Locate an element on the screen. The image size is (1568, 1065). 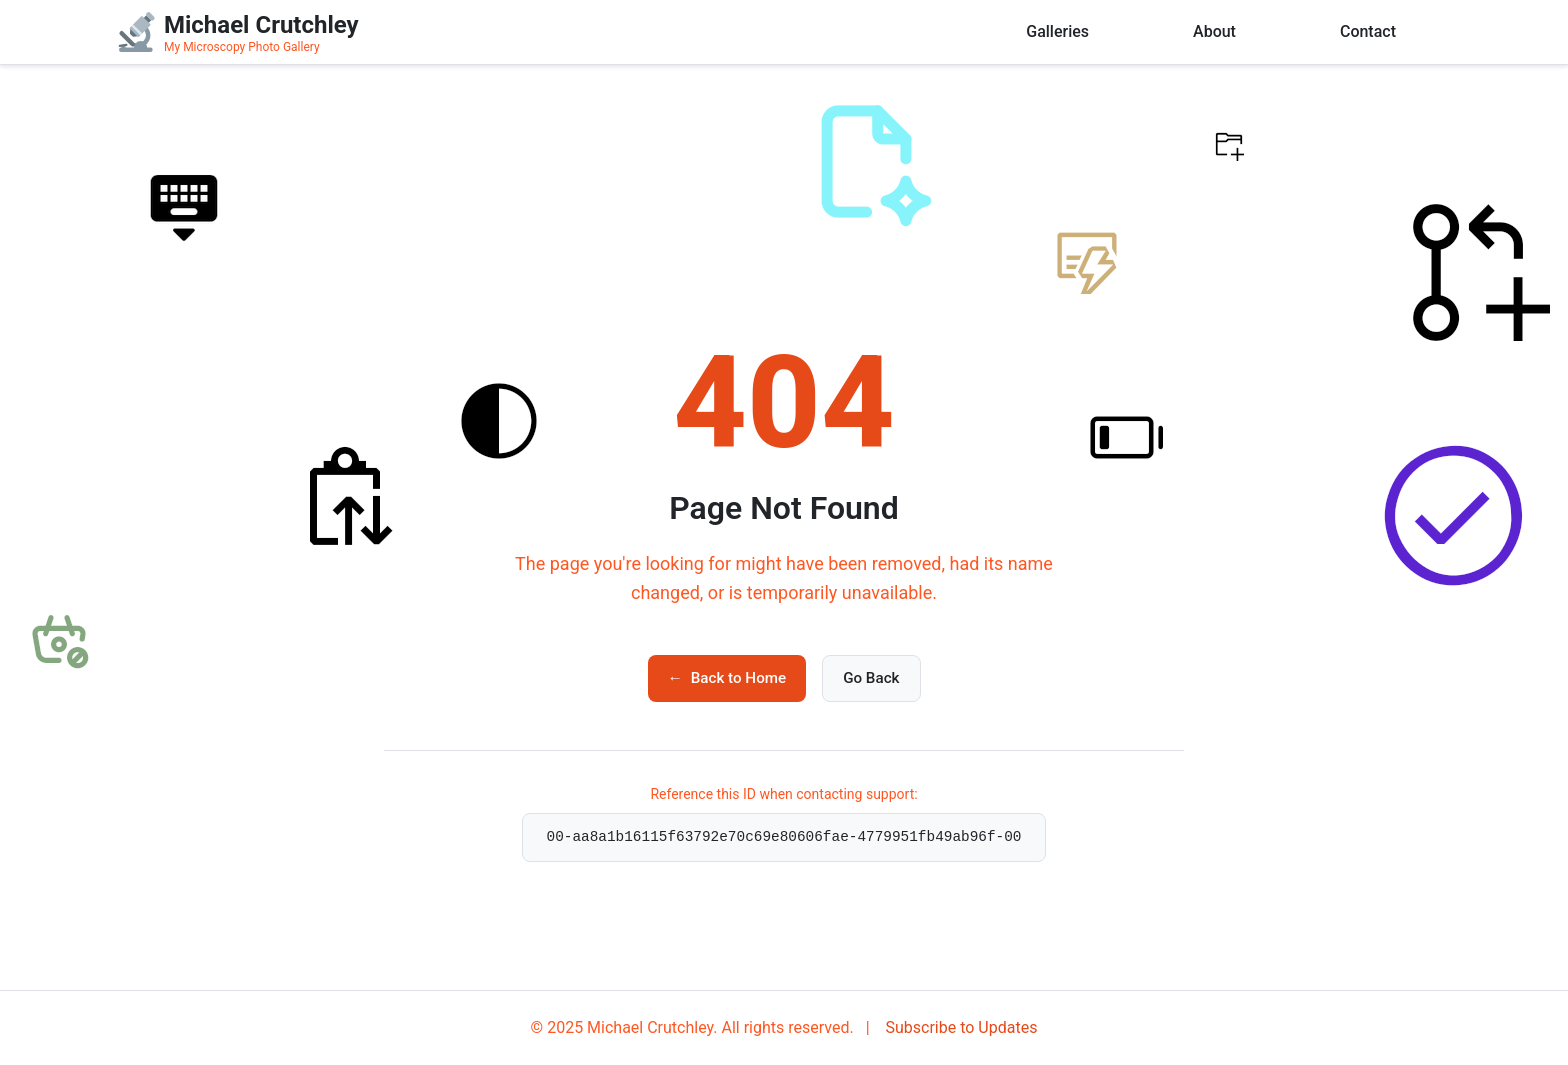
indicates low battery status is located at coordinates (1125, 437).